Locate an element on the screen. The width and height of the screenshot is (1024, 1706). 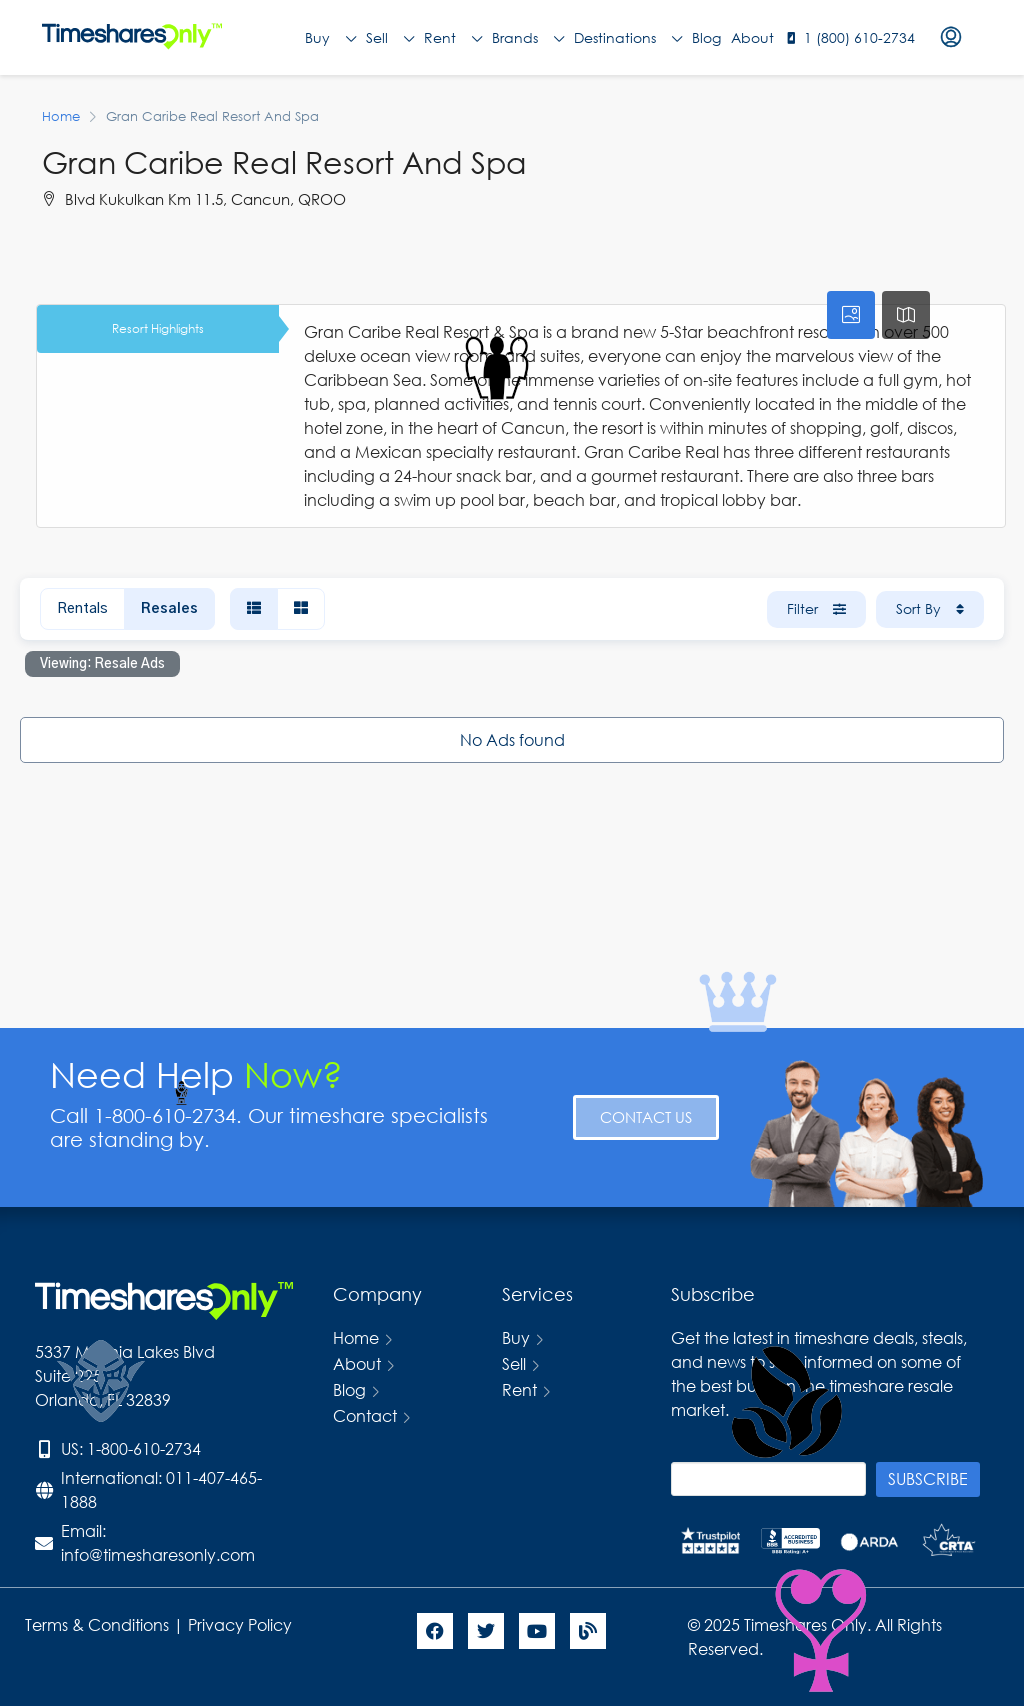
coffee or café-related feature is located at coordinates (787, 1401).